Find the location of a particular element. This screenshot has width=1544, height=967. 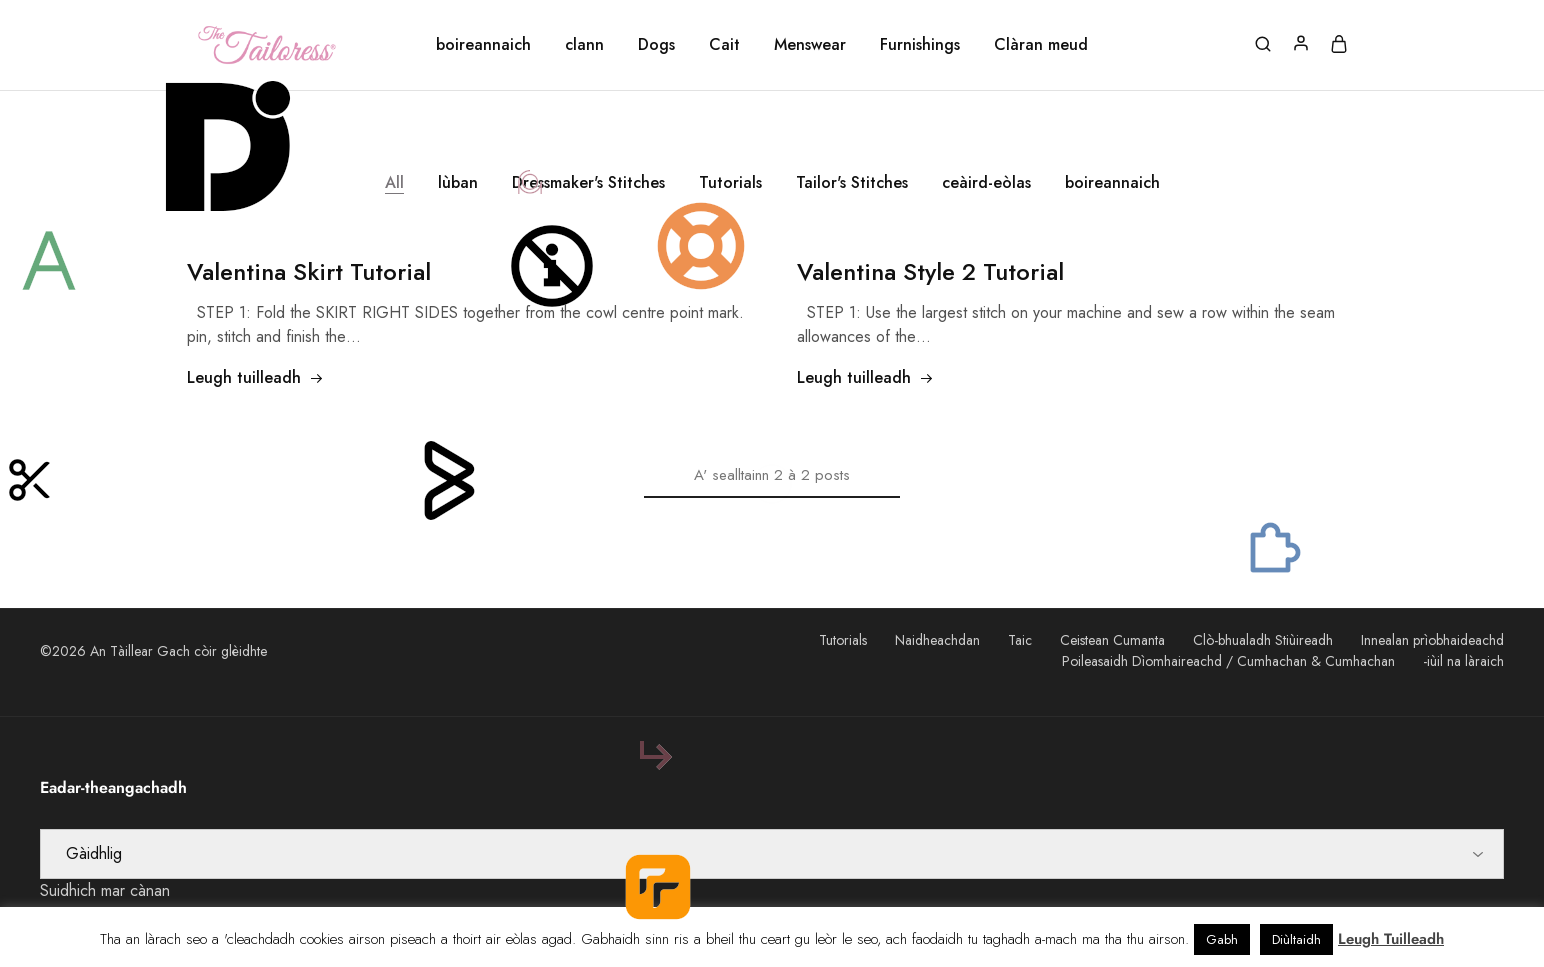

change the font family in a text editor is located at coordinates (49, 259).